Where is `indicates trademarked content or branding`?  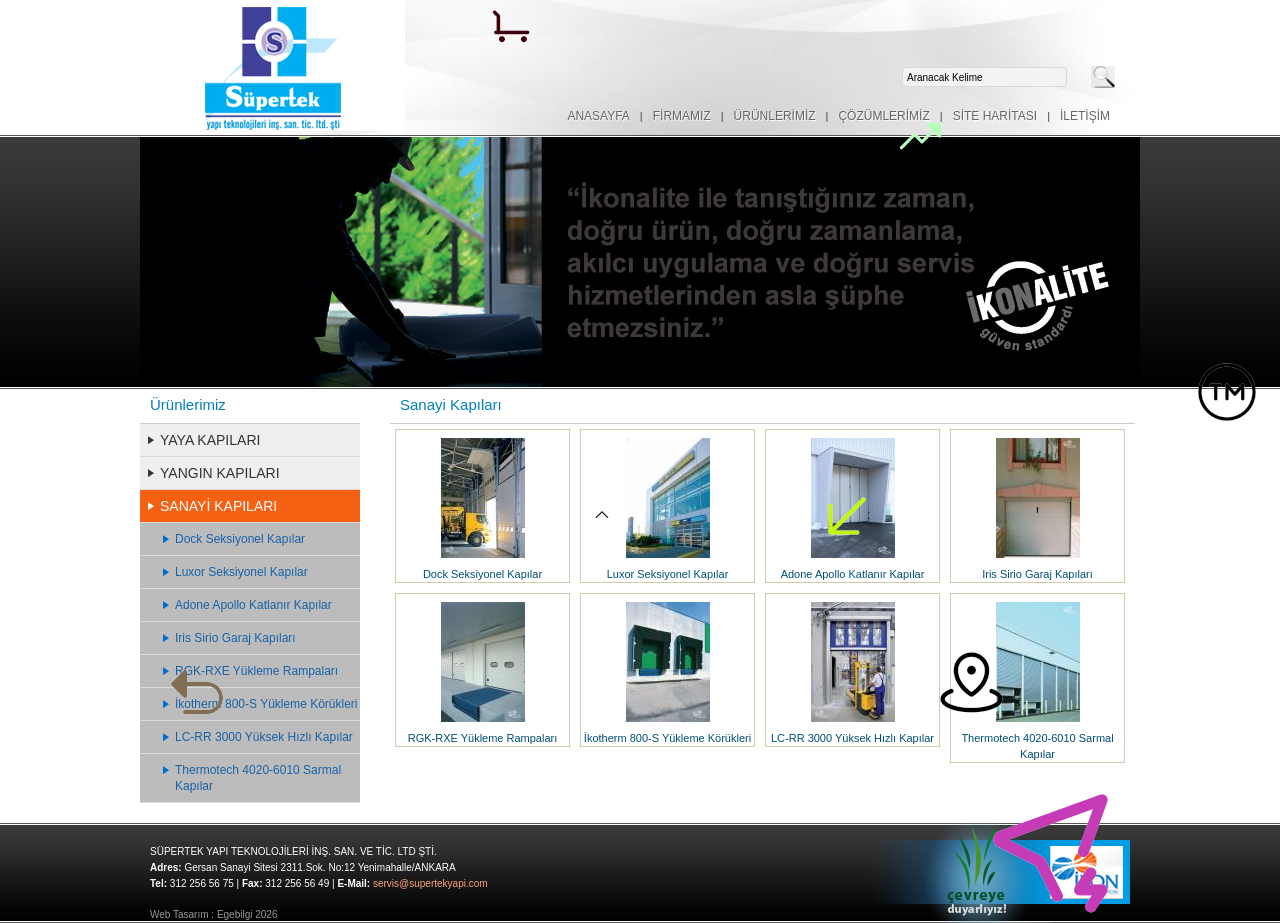
indicates trademarked content or branding is located at coordinates (1227, 392).